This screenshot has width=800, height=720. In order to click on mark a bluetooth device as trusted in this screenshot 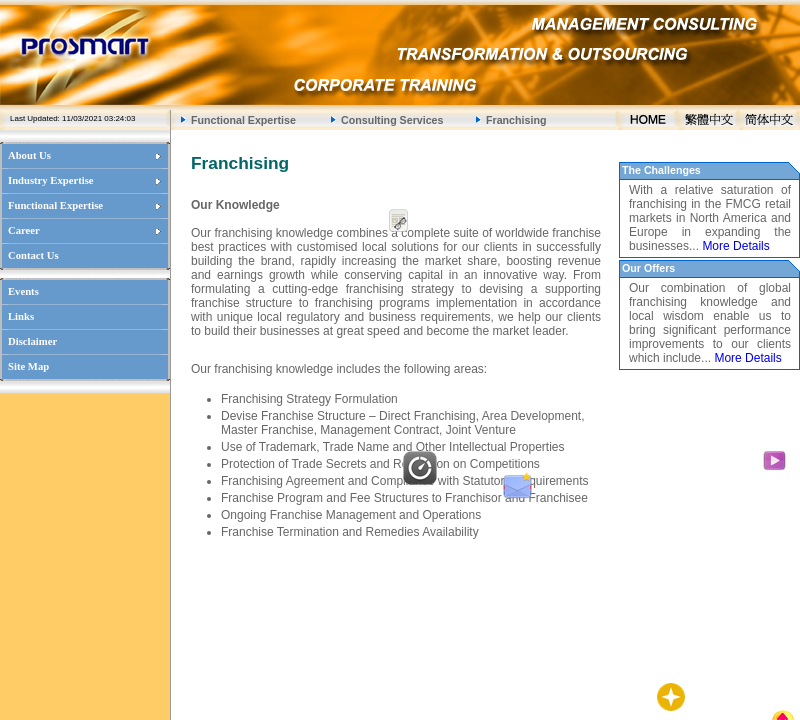, I will do `click(671, 697)`.